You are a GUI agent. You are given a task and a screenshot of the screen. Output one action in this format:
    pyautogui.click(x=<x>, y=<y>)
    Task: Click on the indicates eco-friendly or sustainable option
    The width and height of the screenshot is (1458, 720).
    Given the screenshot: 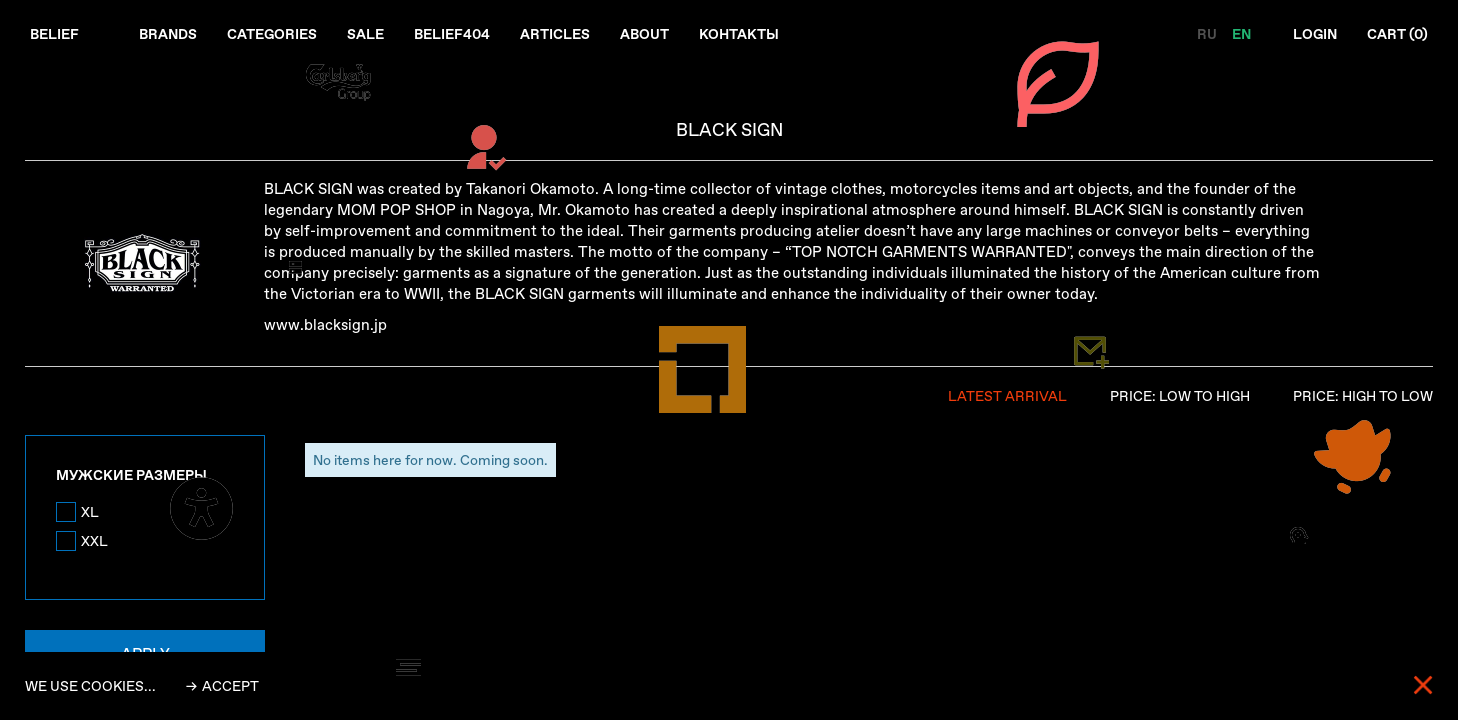 What is the action you would take?
    pyautogui.click(x=1058, y=82)
    